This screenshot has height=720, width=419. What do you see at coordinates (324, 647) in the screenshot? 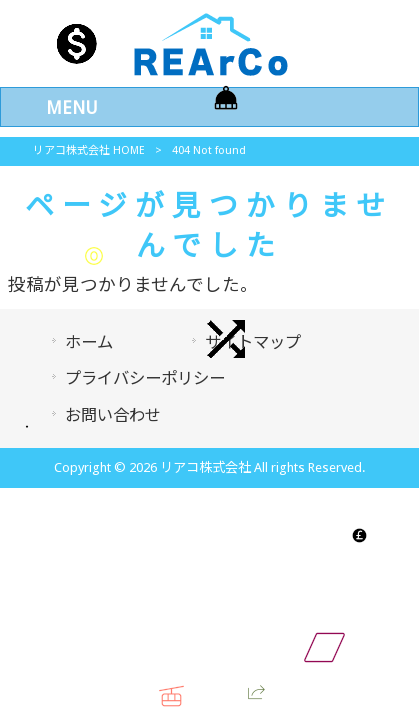
I see `insert a parallelogram shape` at bounding box center [324, 647].